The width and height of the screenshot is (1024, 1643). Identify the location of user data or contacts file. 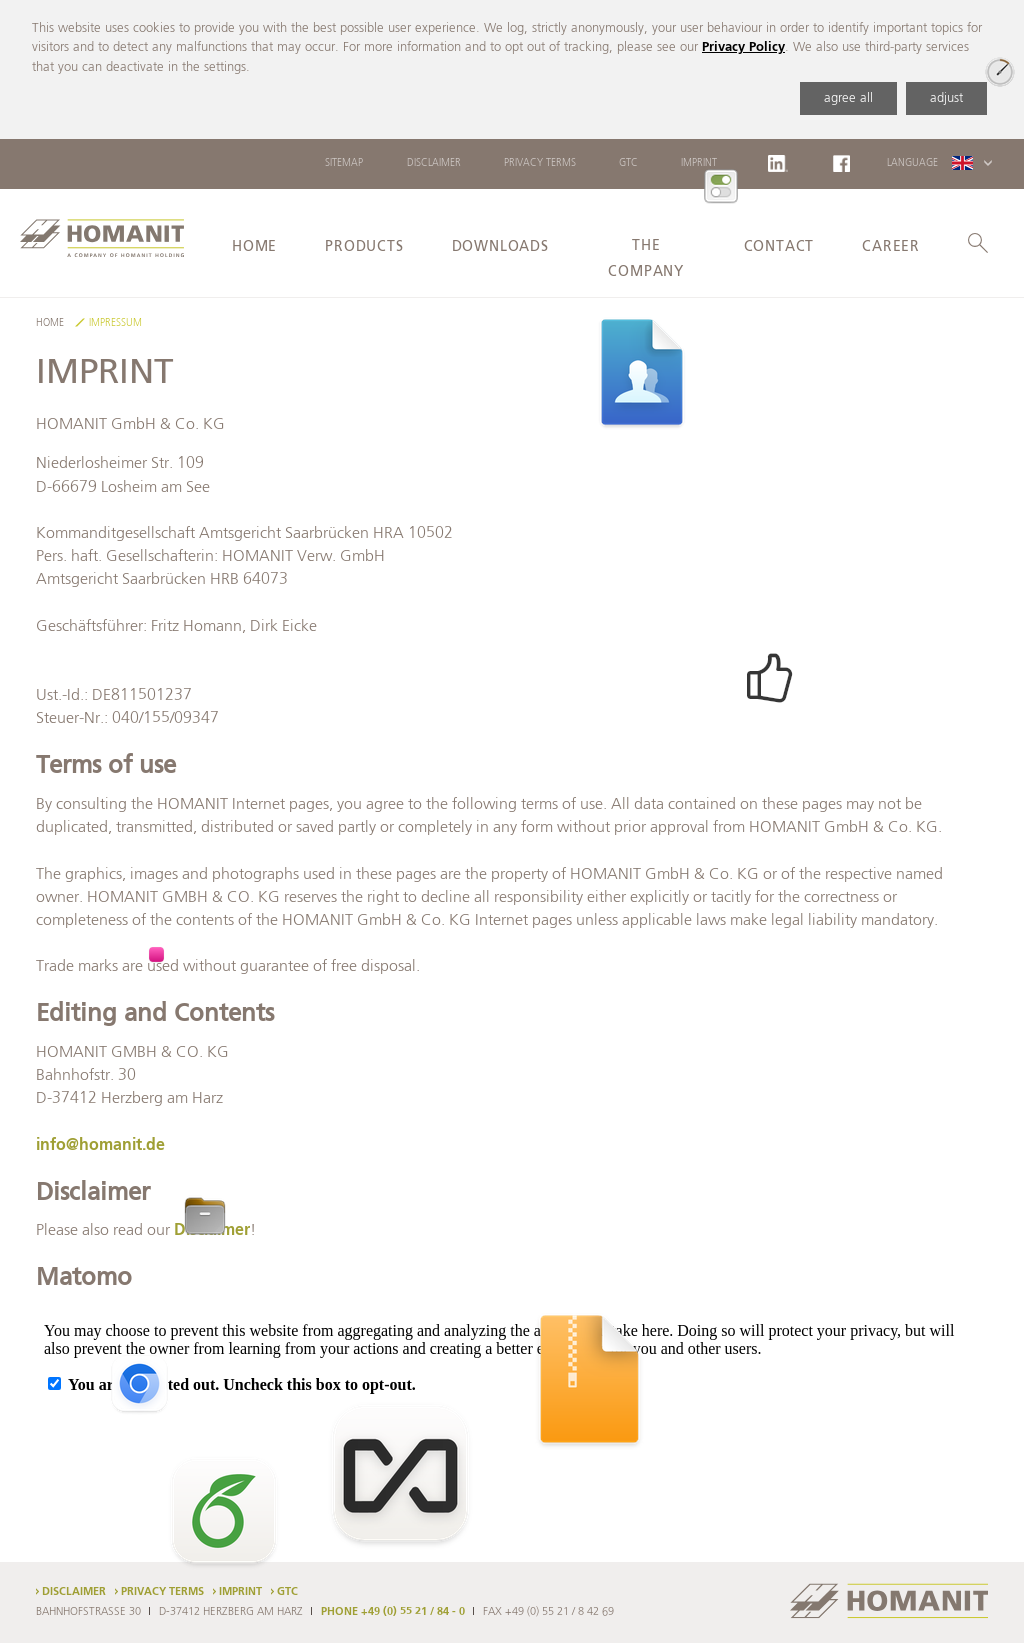
(642, 372).